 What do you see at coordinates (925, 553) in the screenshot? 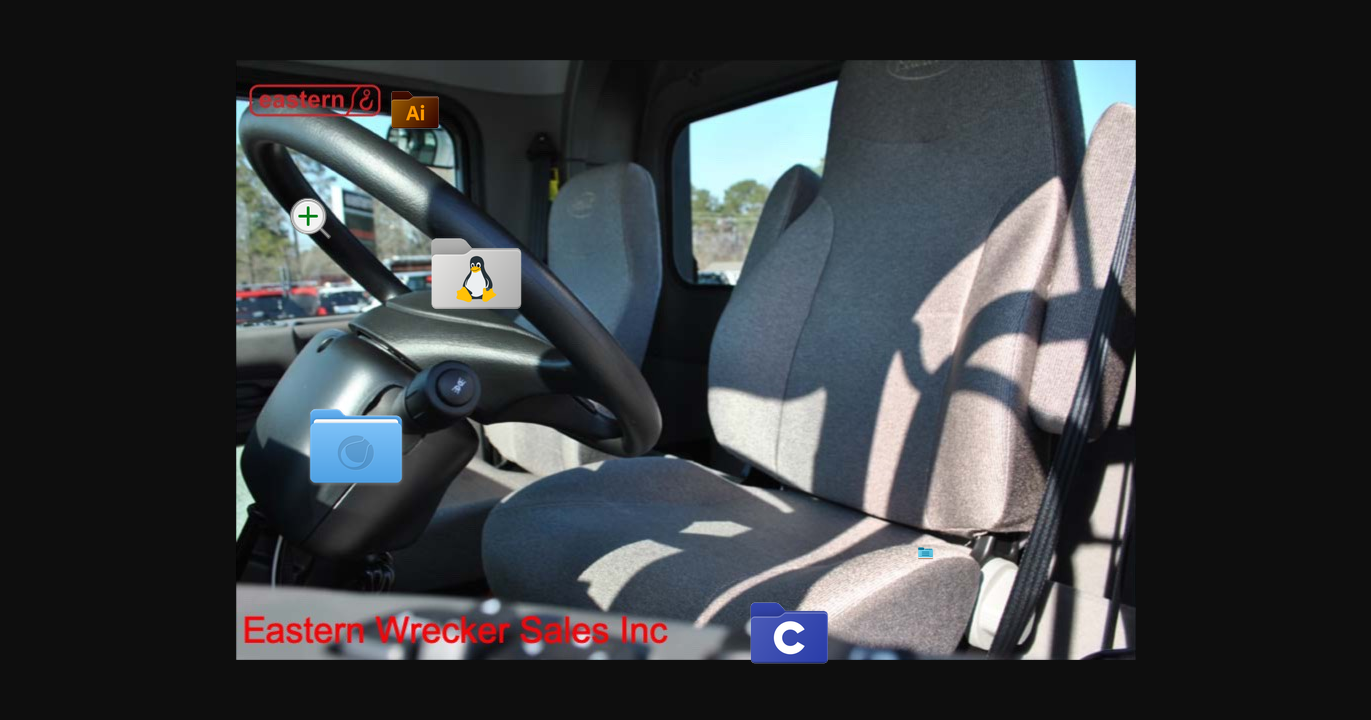
I see `open notes or documents folder` at bounding box center [925, 553].